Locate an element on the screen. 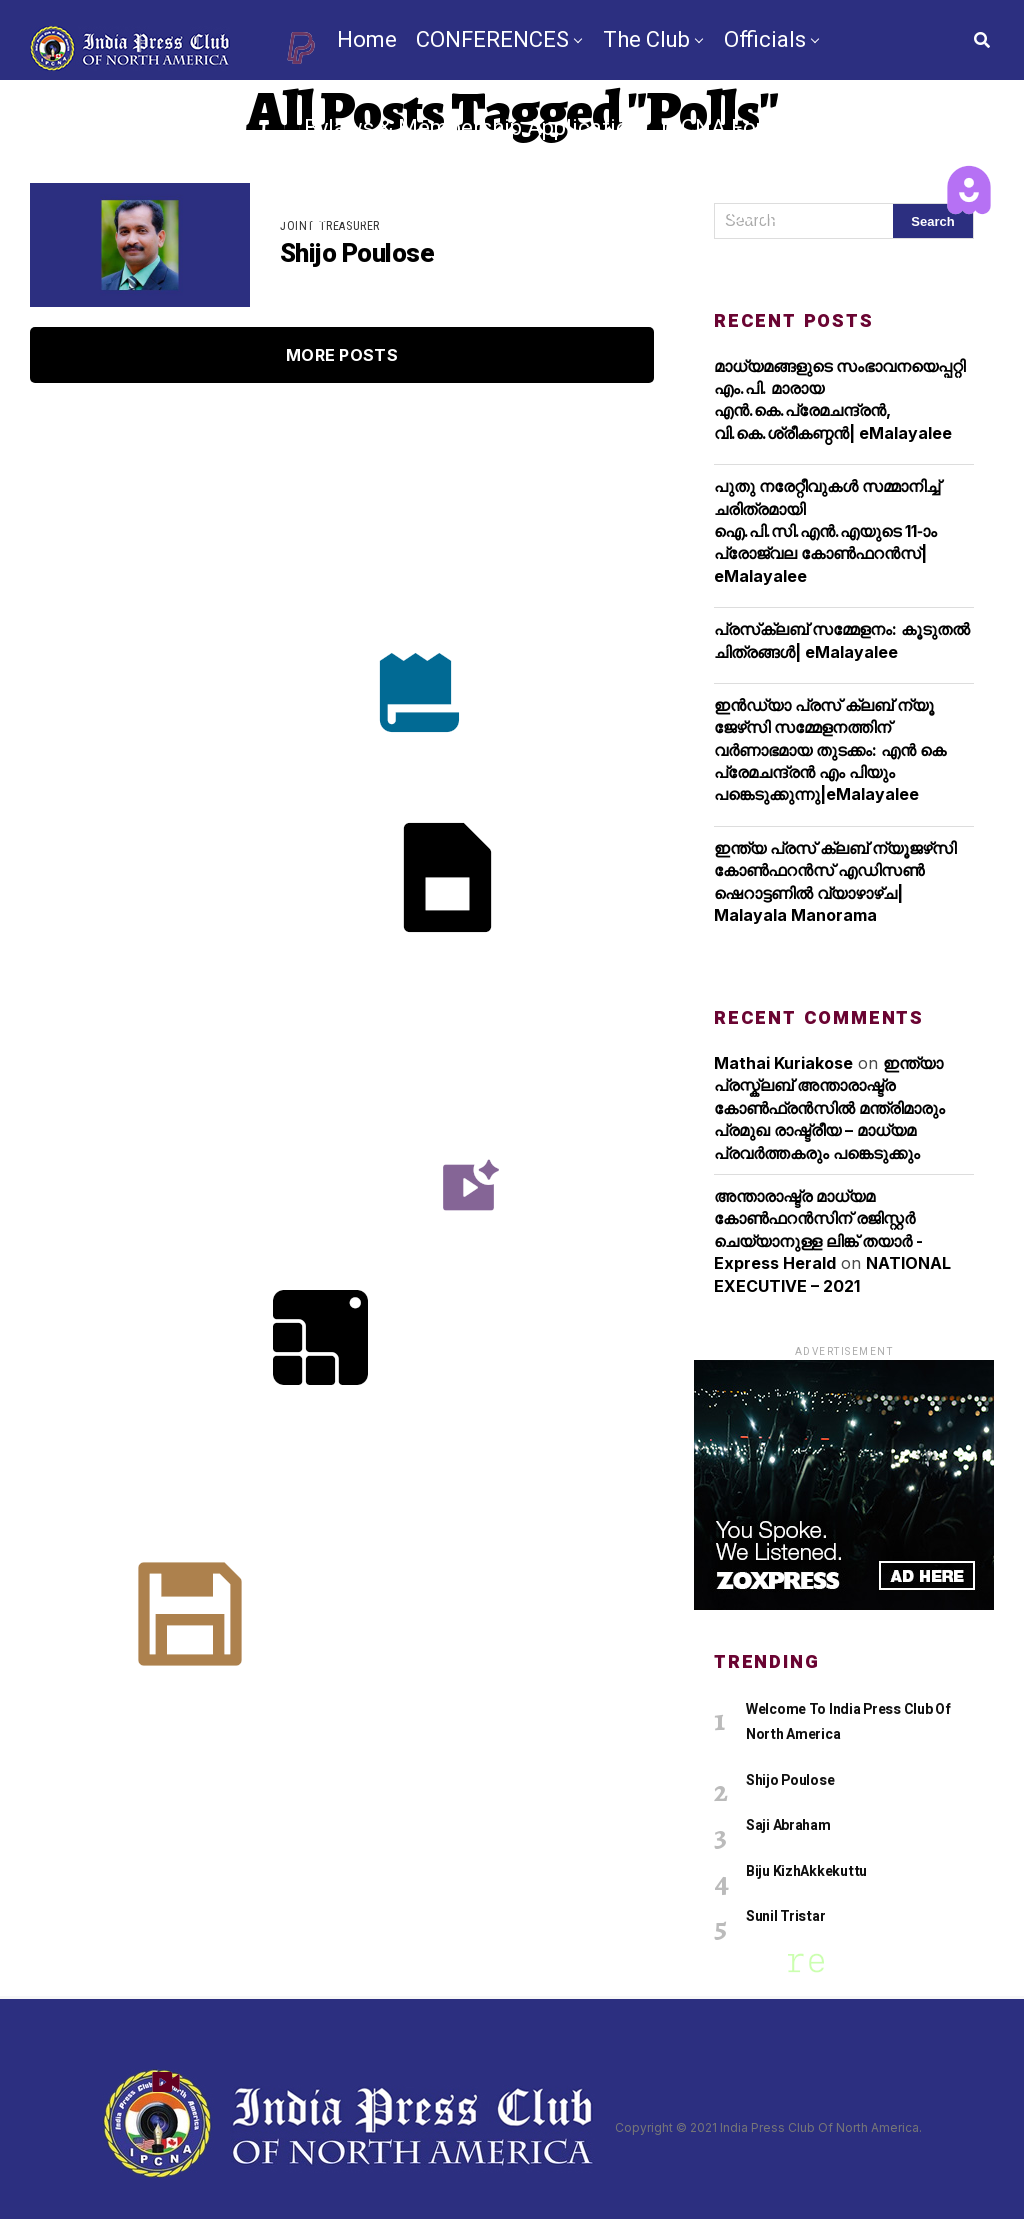  save current file or document is located at coordinates (190, 1614).